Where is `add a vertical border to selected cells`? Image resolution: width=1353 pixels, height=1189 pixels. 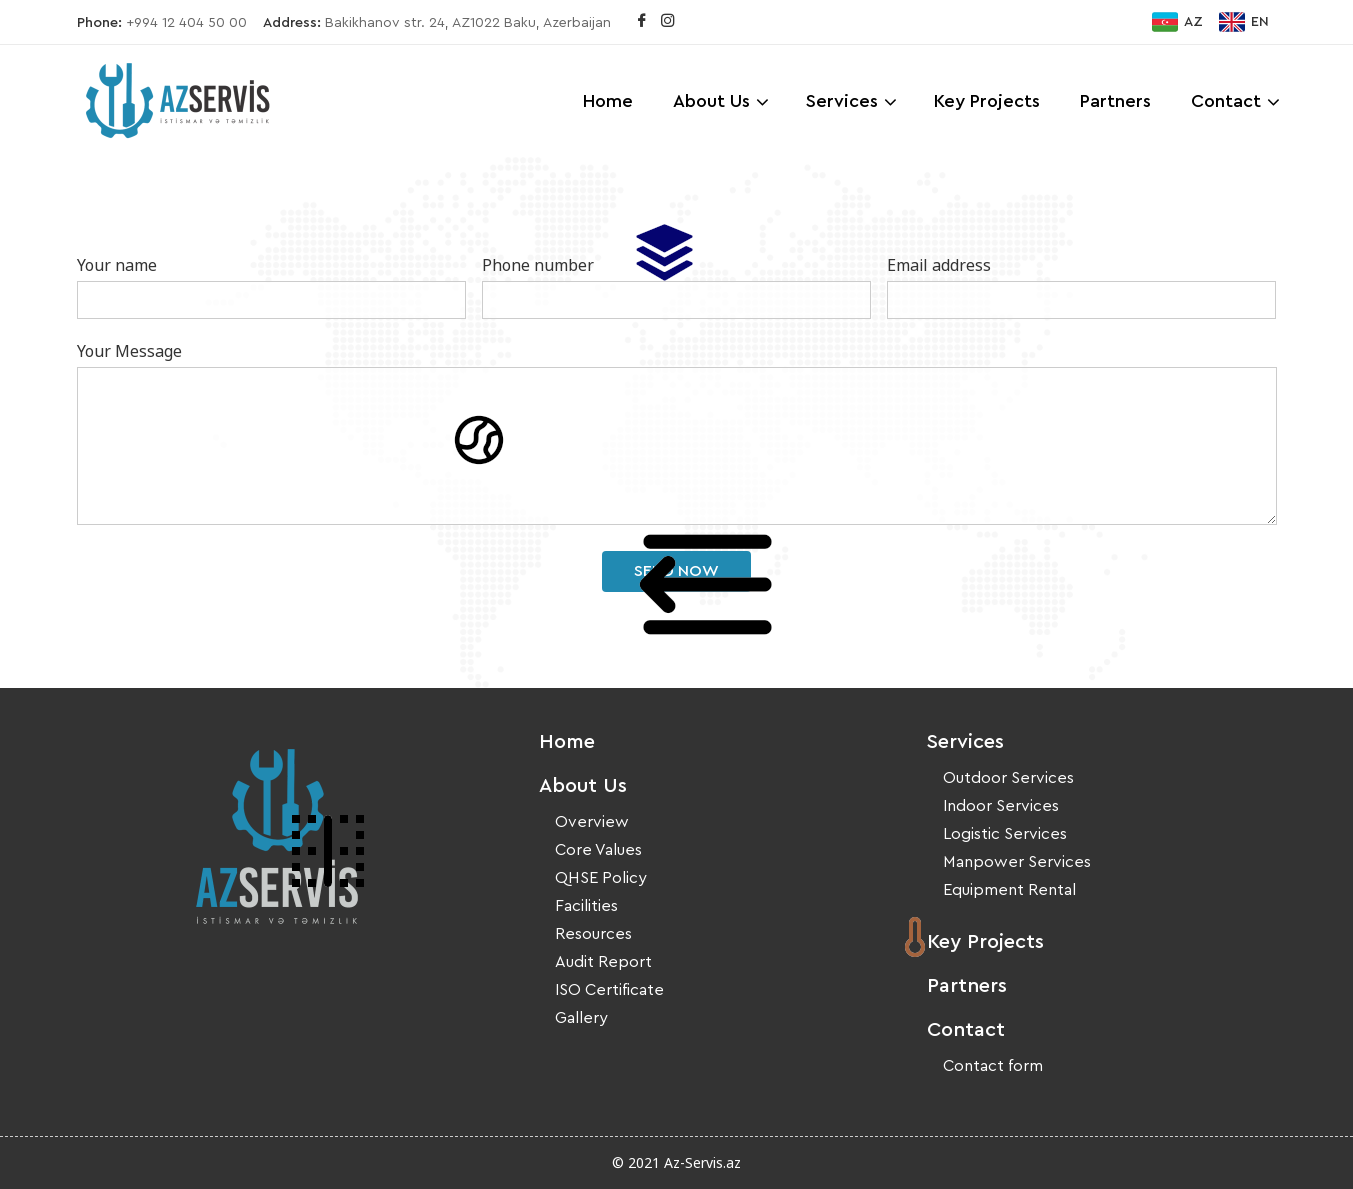 add a vertical border to selected cells is located at coordinates (328, 851).